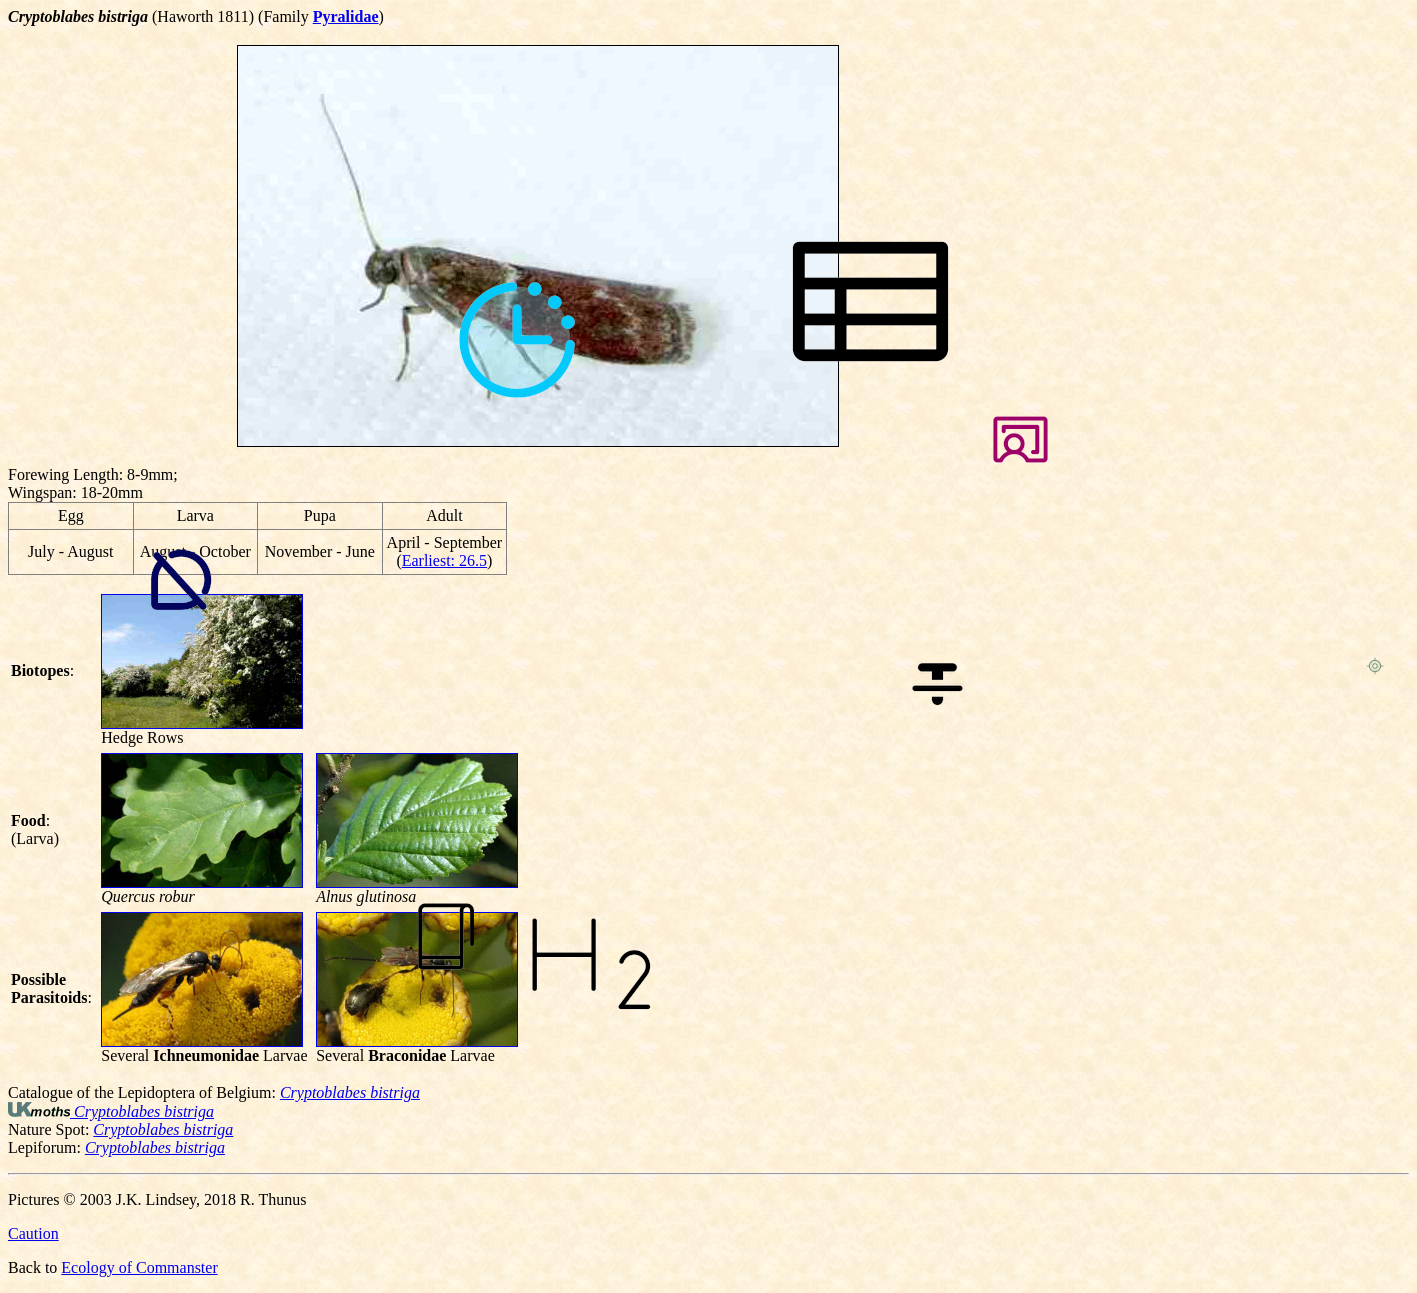 The image size is (1417, 1293). What do you see at coordinates (584, 961) in the screenshot?
I see `format text as heading level 2` at bounding box center [584, 961].